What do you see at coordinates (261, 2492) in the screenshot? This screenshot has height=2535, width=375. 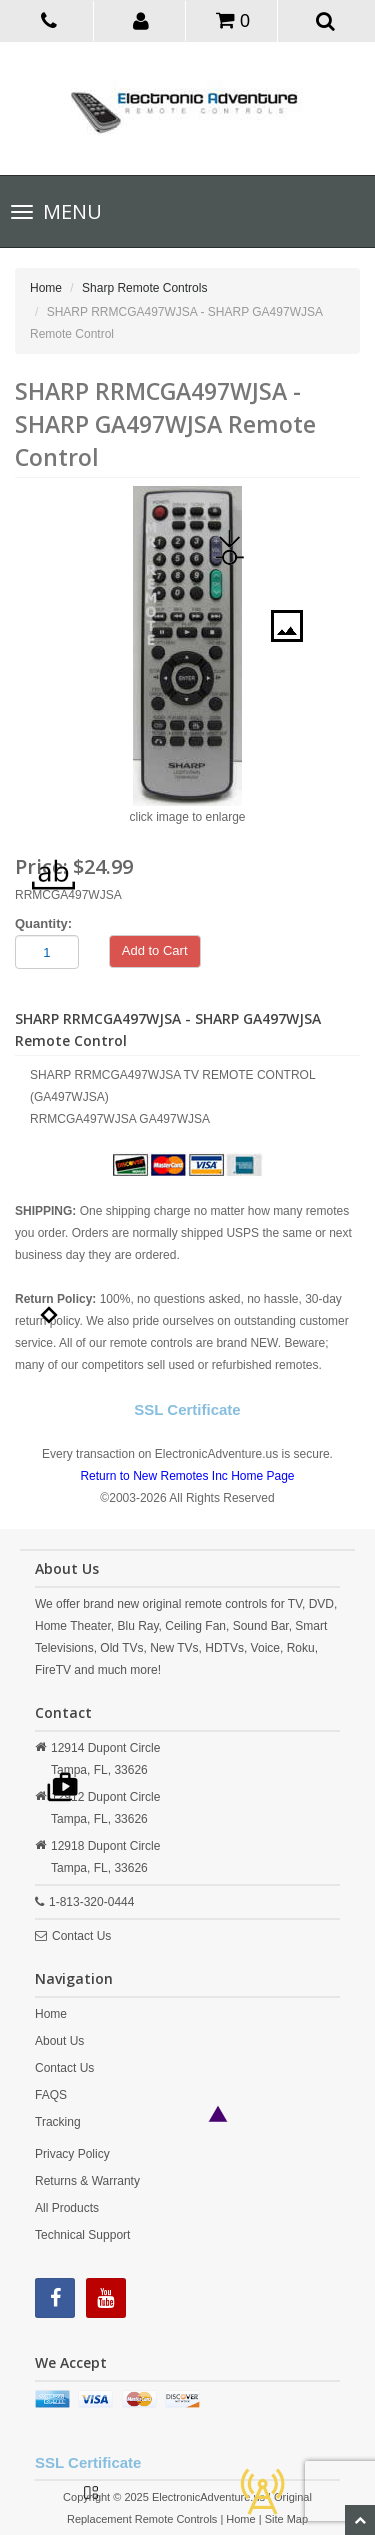 I see `indicates active broadcast or streaming status` at bounding box center [261, 2492].